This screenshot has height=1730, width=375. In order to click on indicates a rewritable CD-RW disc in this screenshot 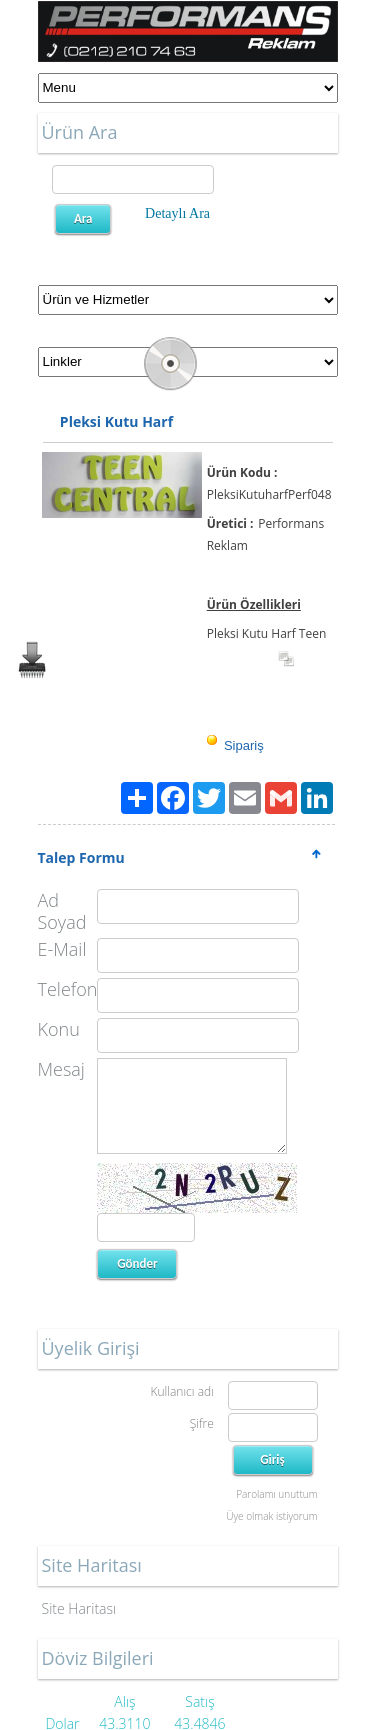, I will do `click(170, 363)`.